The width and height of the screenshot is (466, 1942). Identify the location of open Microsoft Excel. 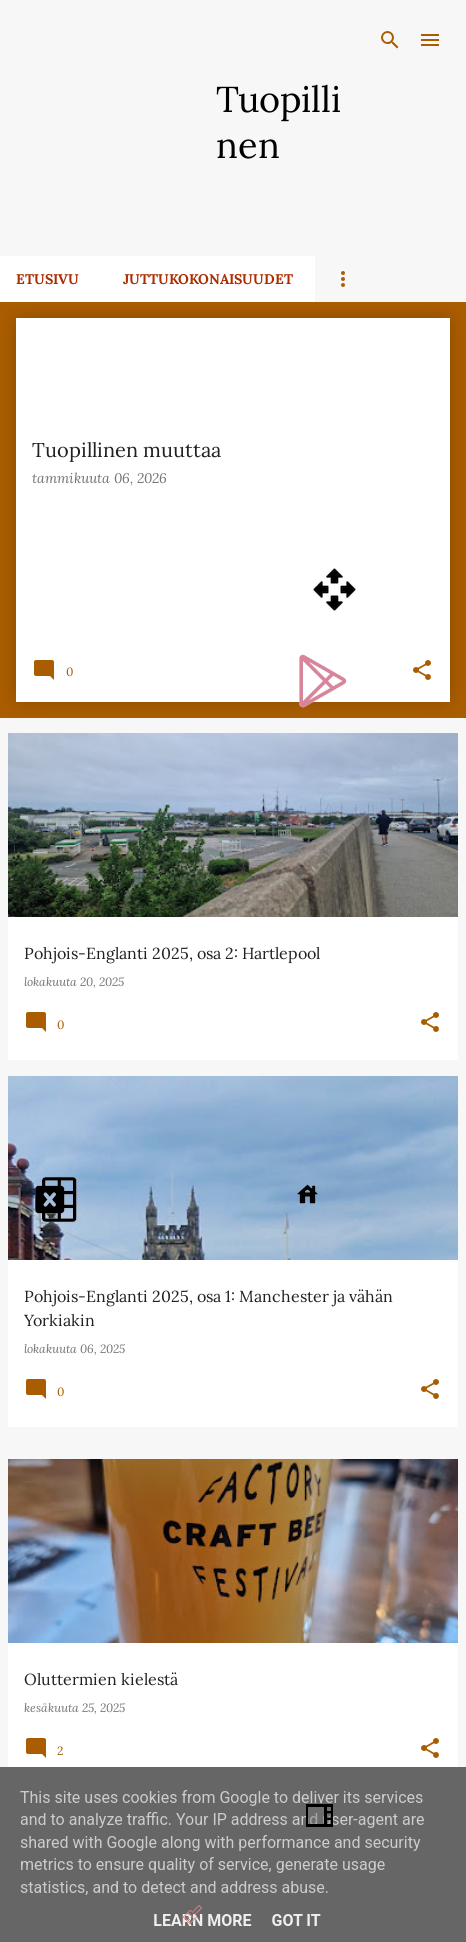
(57, 1199).